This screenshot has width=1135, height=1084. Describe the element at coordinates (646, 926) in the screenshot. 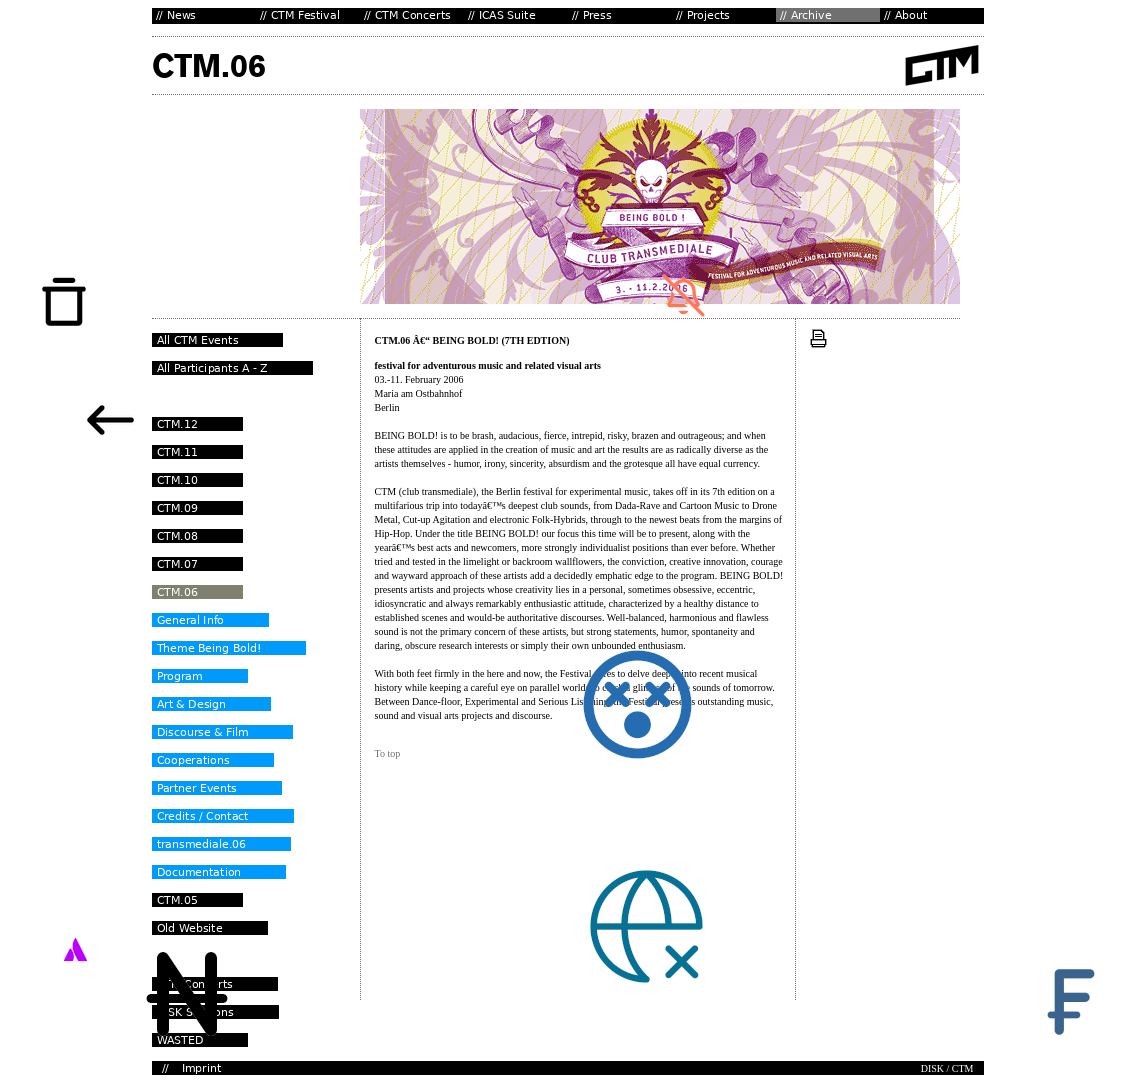

I see `no internet connection` at that location.